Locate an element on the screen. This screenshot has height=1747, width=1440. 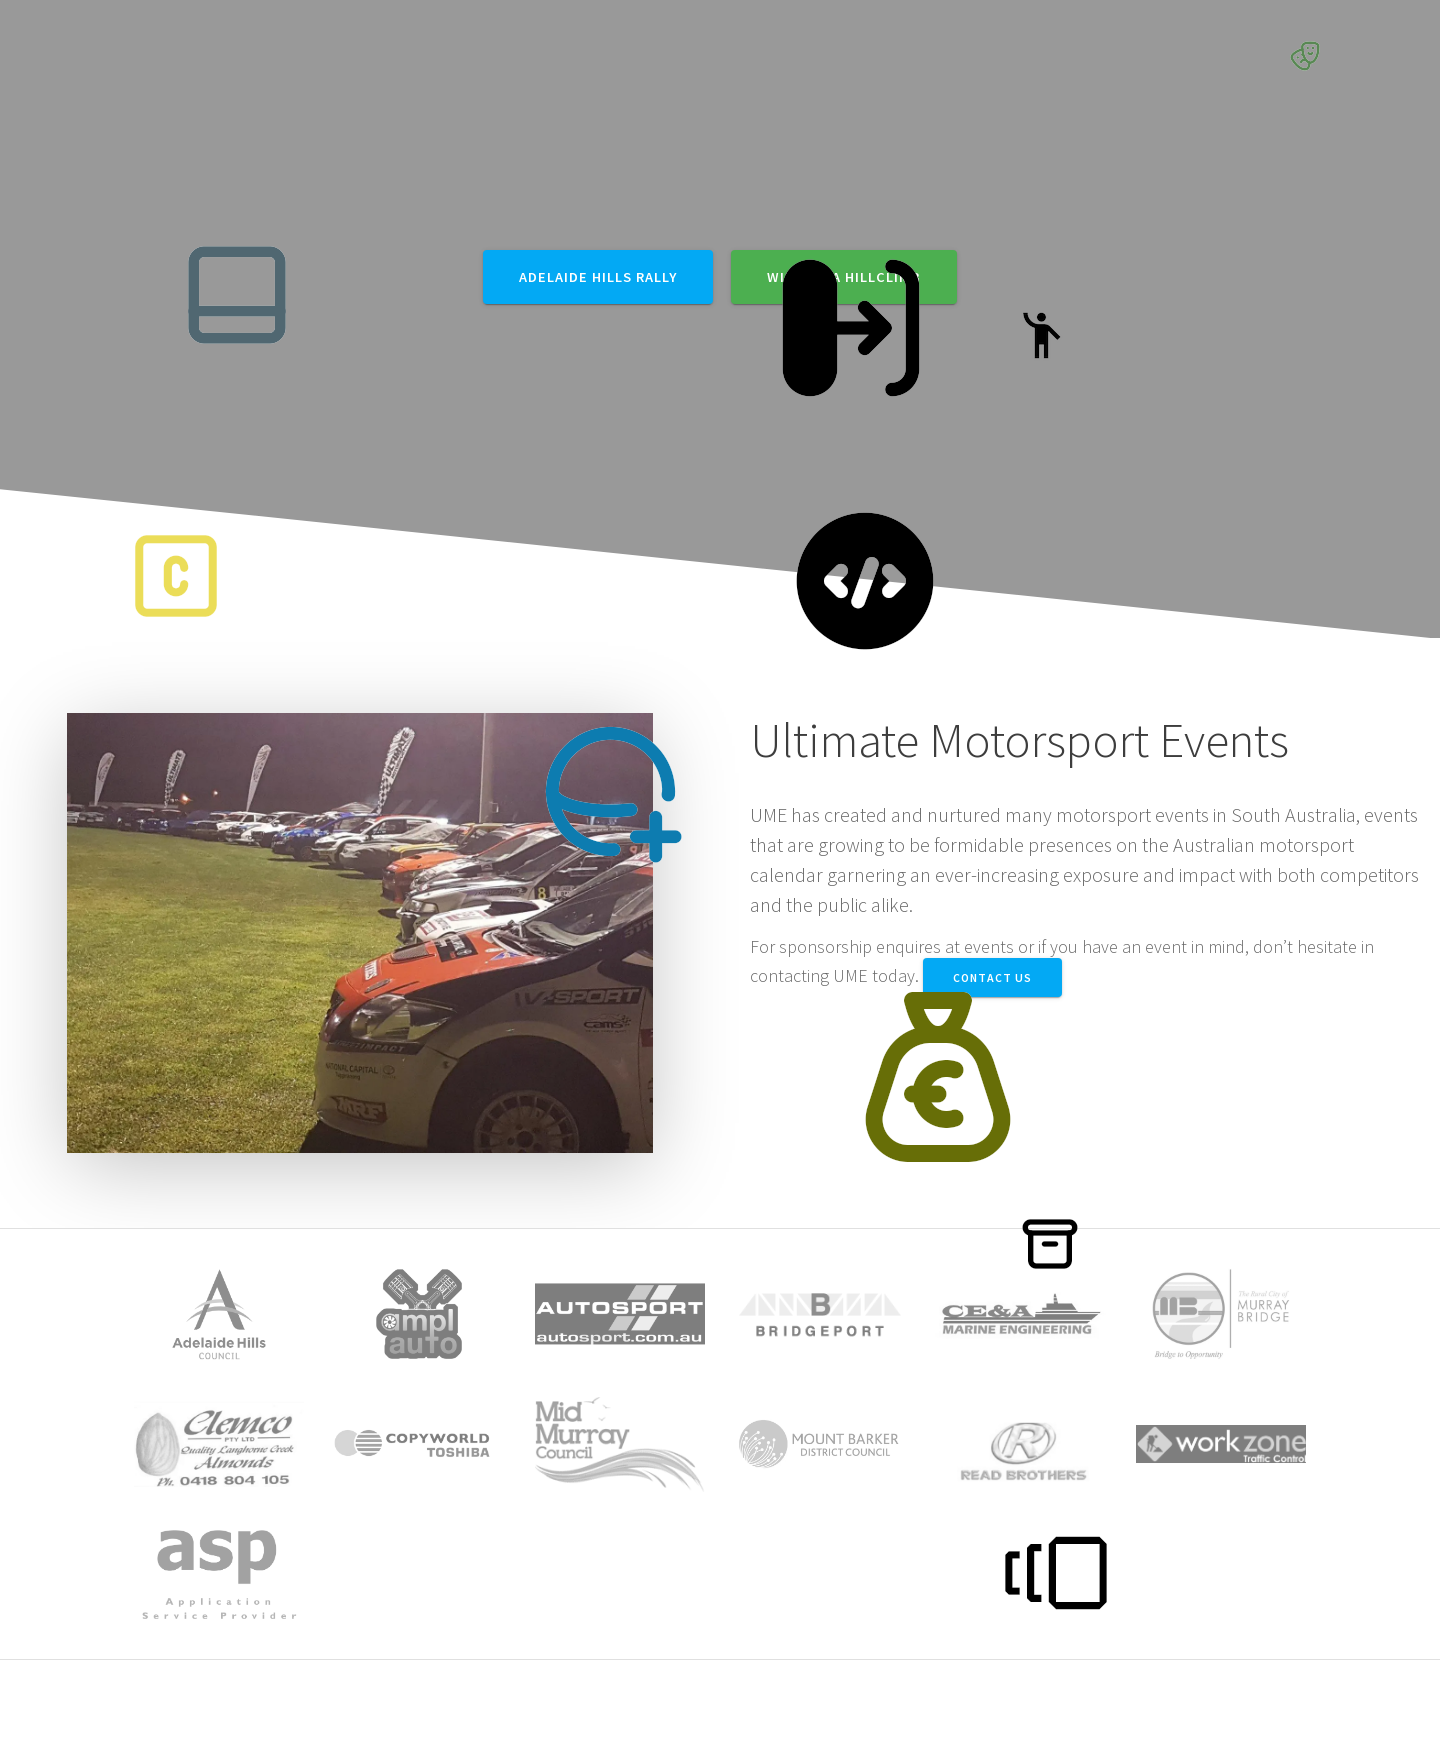
view euro tax information is located at coordinates (938, 1077).